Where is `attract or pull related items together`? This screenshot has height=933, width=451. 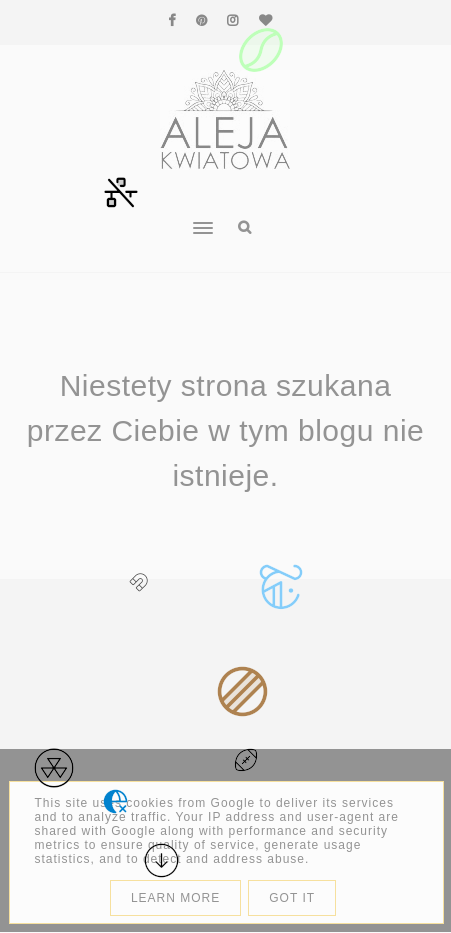 attract or pull related items together is located at coordinates (139, 582).